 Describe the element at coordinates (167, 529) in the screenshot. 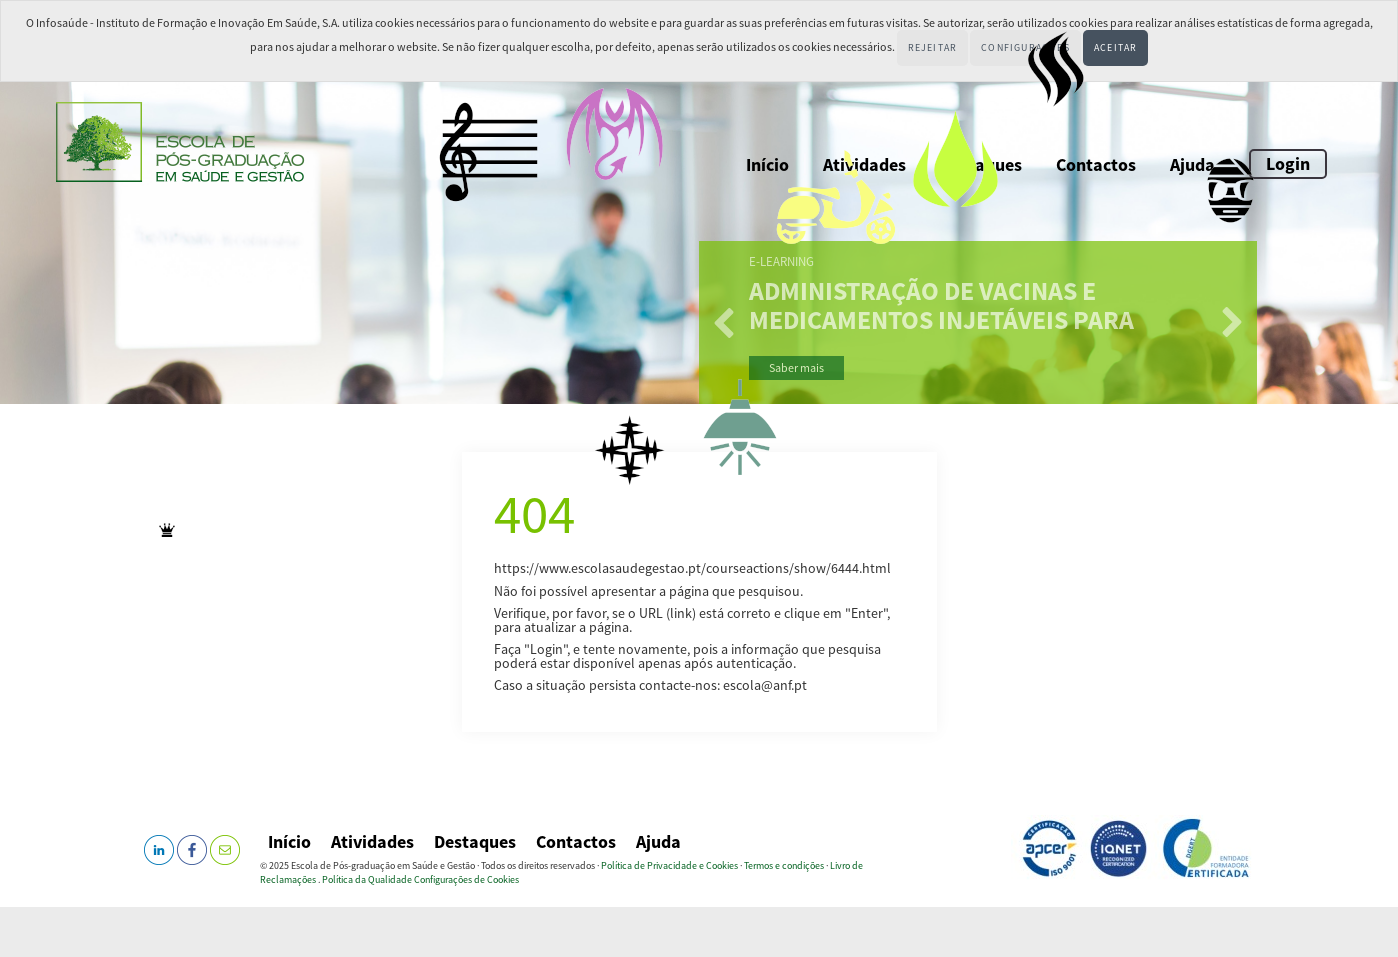

I see `chess queen game piece` at that location.